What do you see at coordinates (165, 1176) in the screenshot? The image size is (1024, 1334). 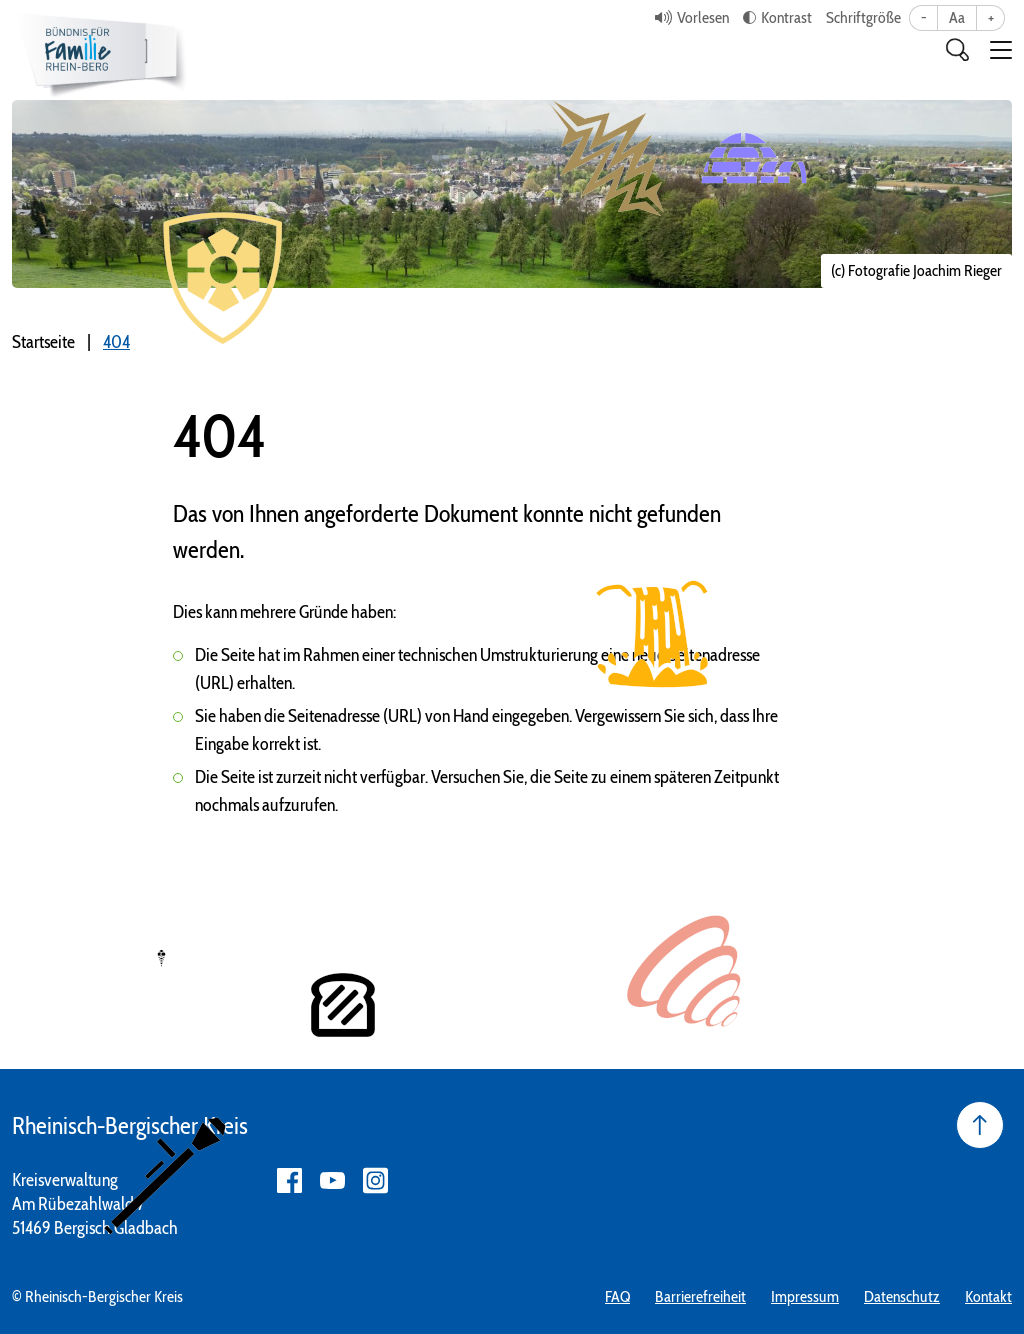 I see `select anti-tank weapon` at bounding box center [165, 1176].